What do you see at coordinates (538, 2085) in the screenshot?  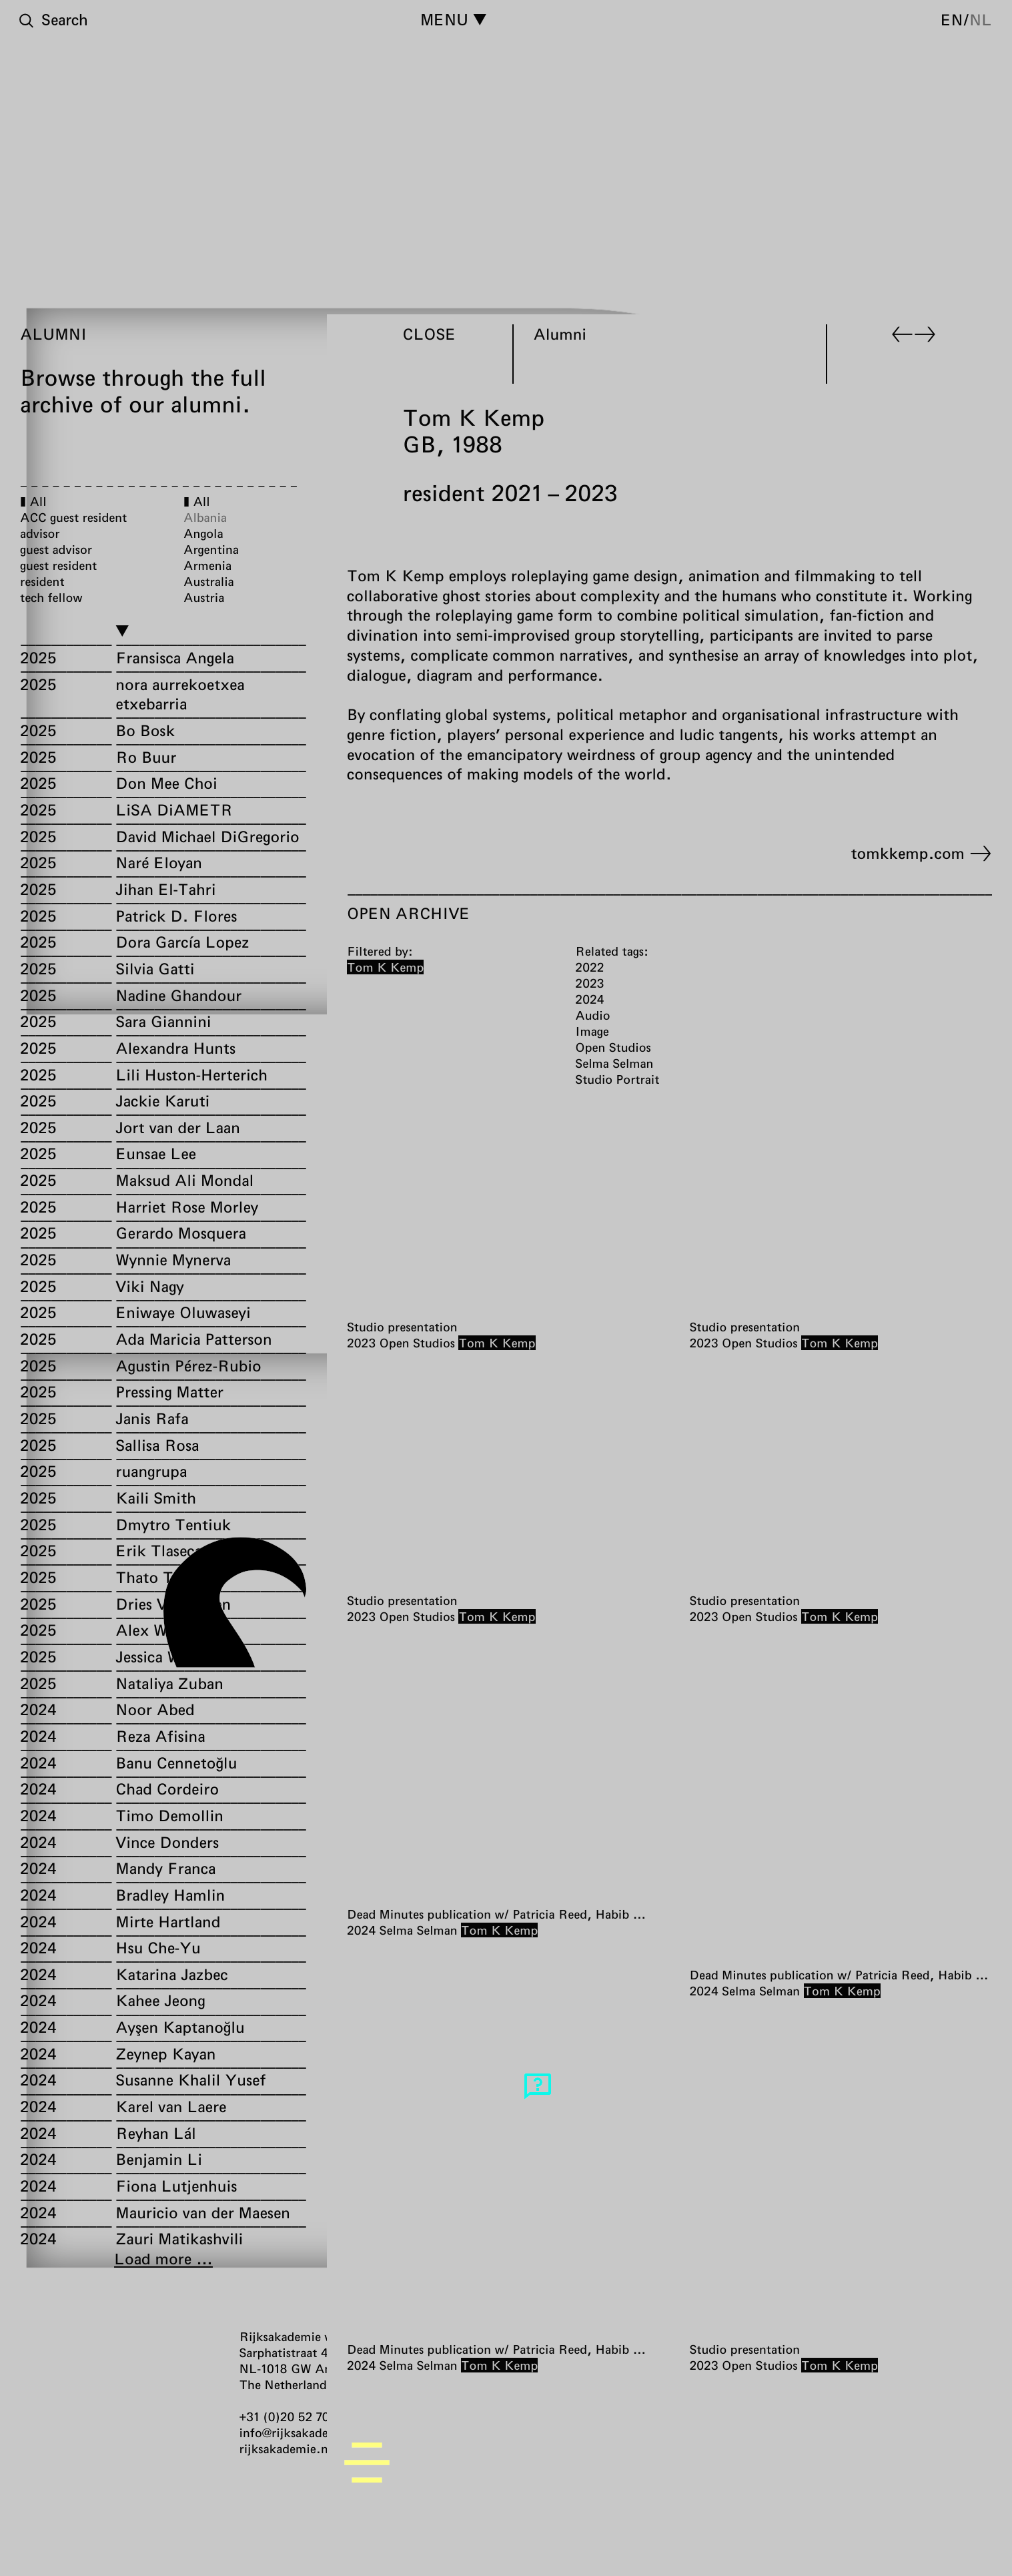 I see `open a questionnaire or survey` at bounding box center [538, 2085].